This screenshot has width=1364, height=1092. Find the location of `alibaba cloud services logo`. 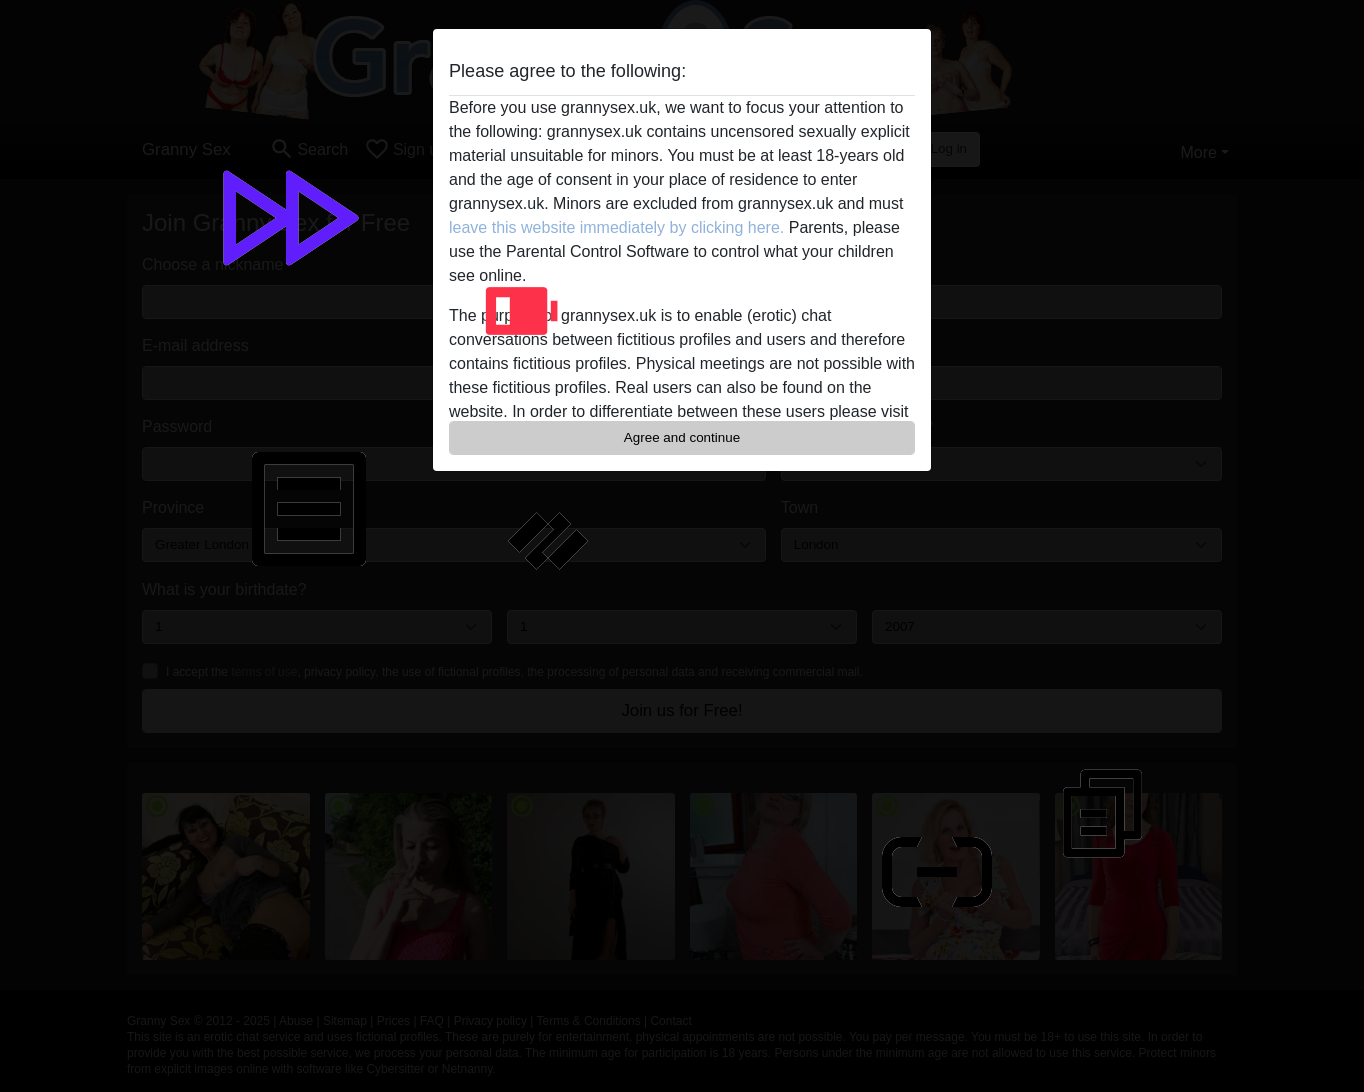

alibaba cloud services logo is located at coordinates (937, 872).